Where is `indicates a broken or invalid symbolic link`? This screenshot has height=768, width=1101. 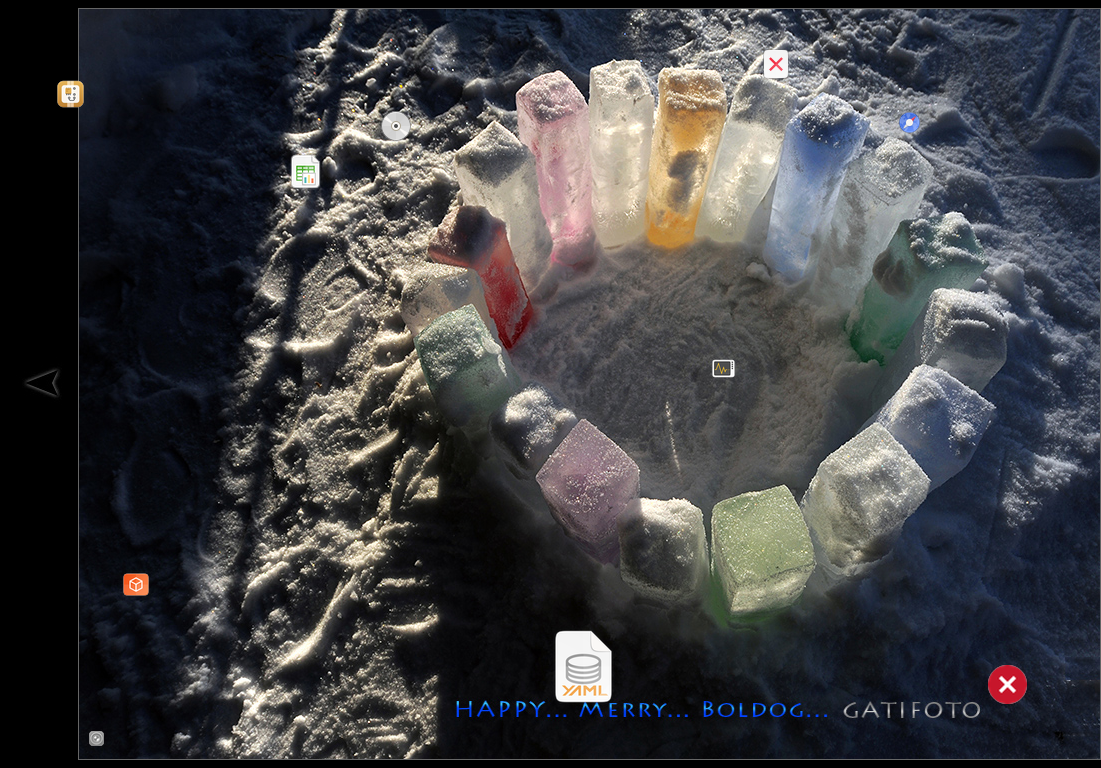 indicates a broken or invalid symbolic link is located at coordinates (776, 64).